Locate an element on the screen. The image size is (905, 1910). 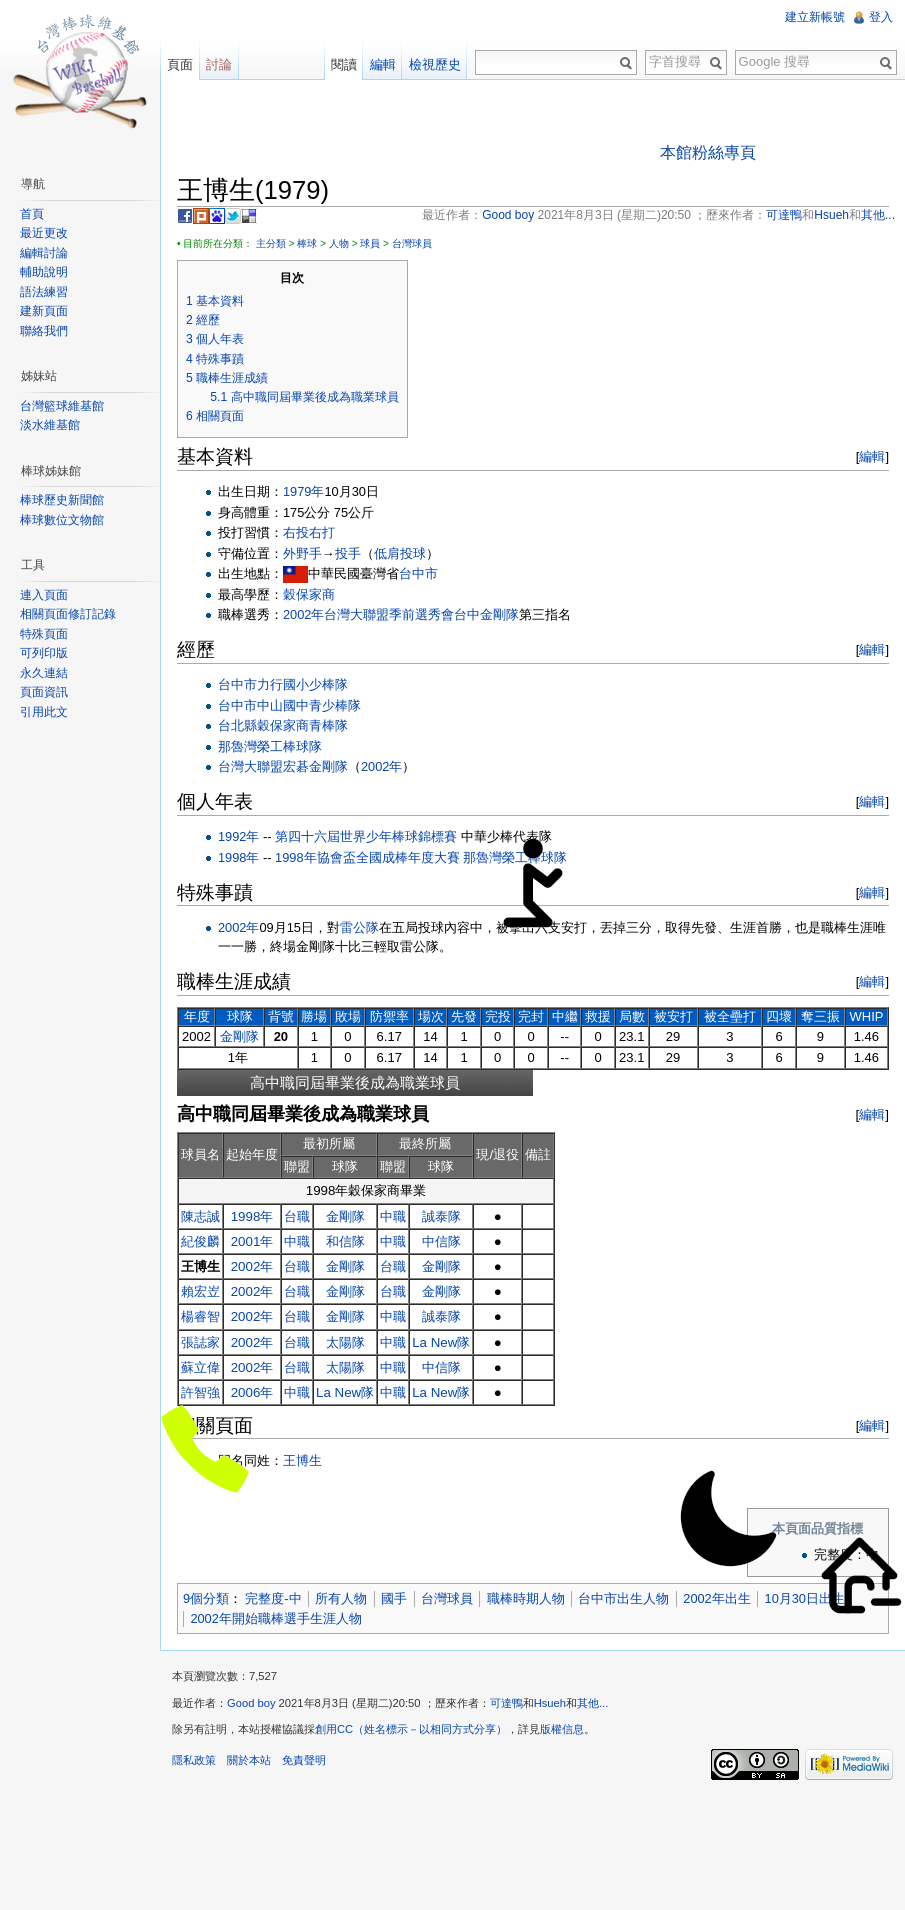
toggle dark mode is located at coordinates (728, 1518).